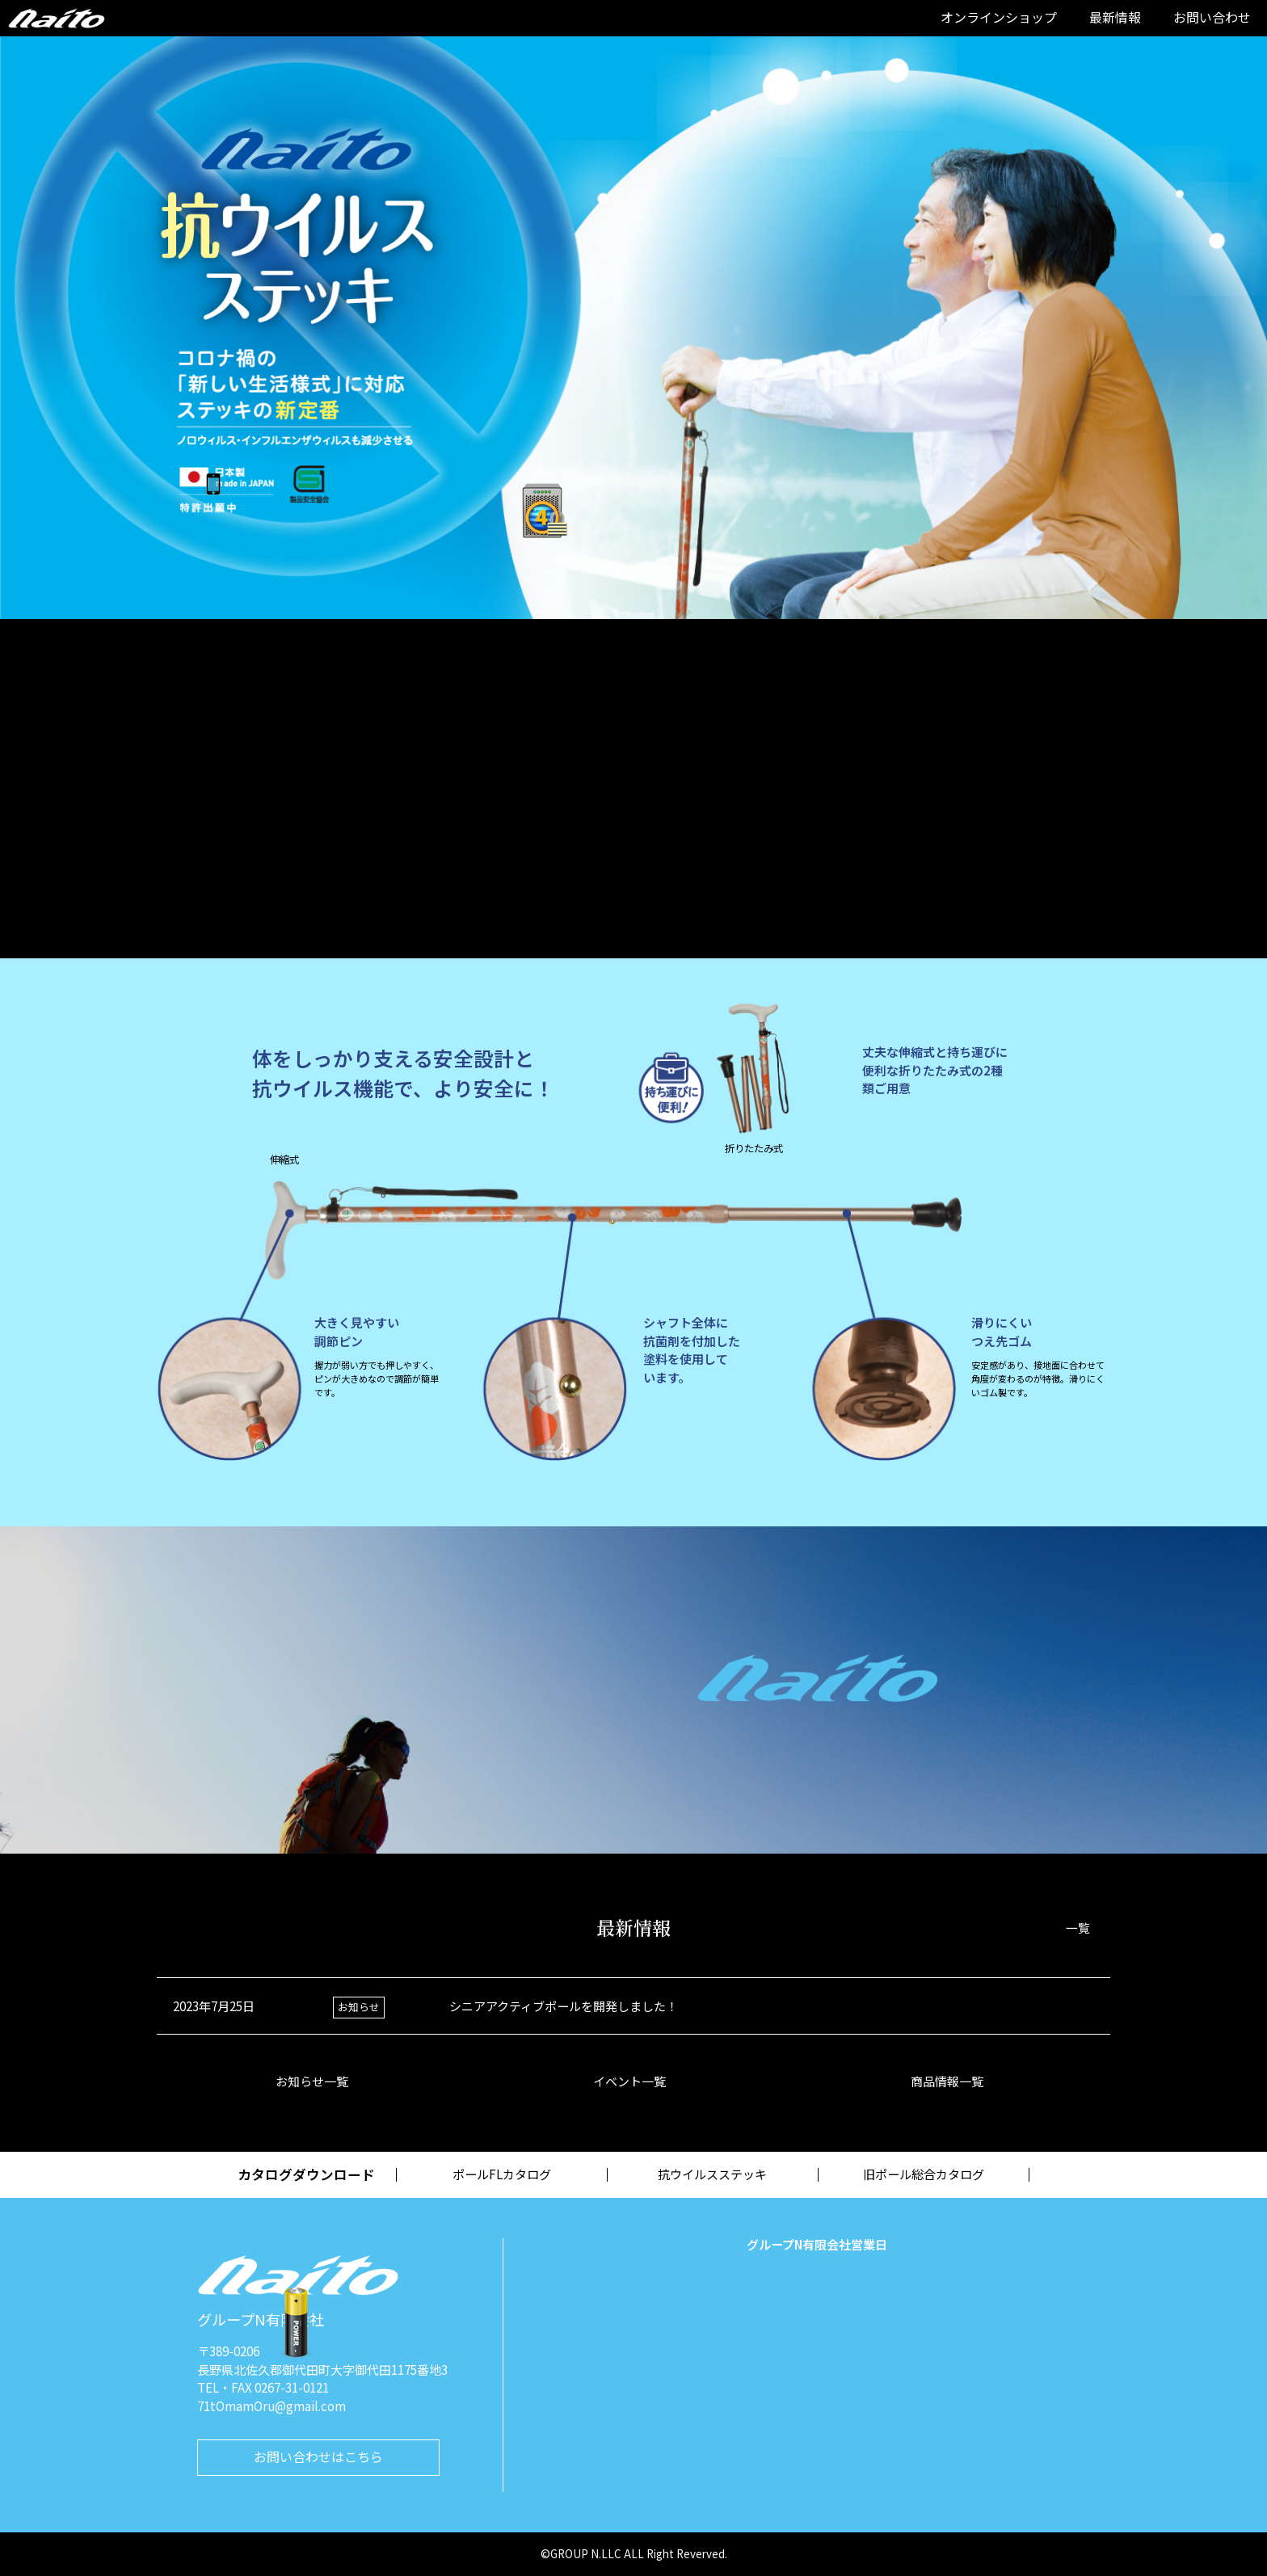 This screenshot has height=2576, width=1267. What do you see at coordinates (296, 2323) in the screenshot?
I see `indicates device battery or power status` at bounding box center [296, 2323].